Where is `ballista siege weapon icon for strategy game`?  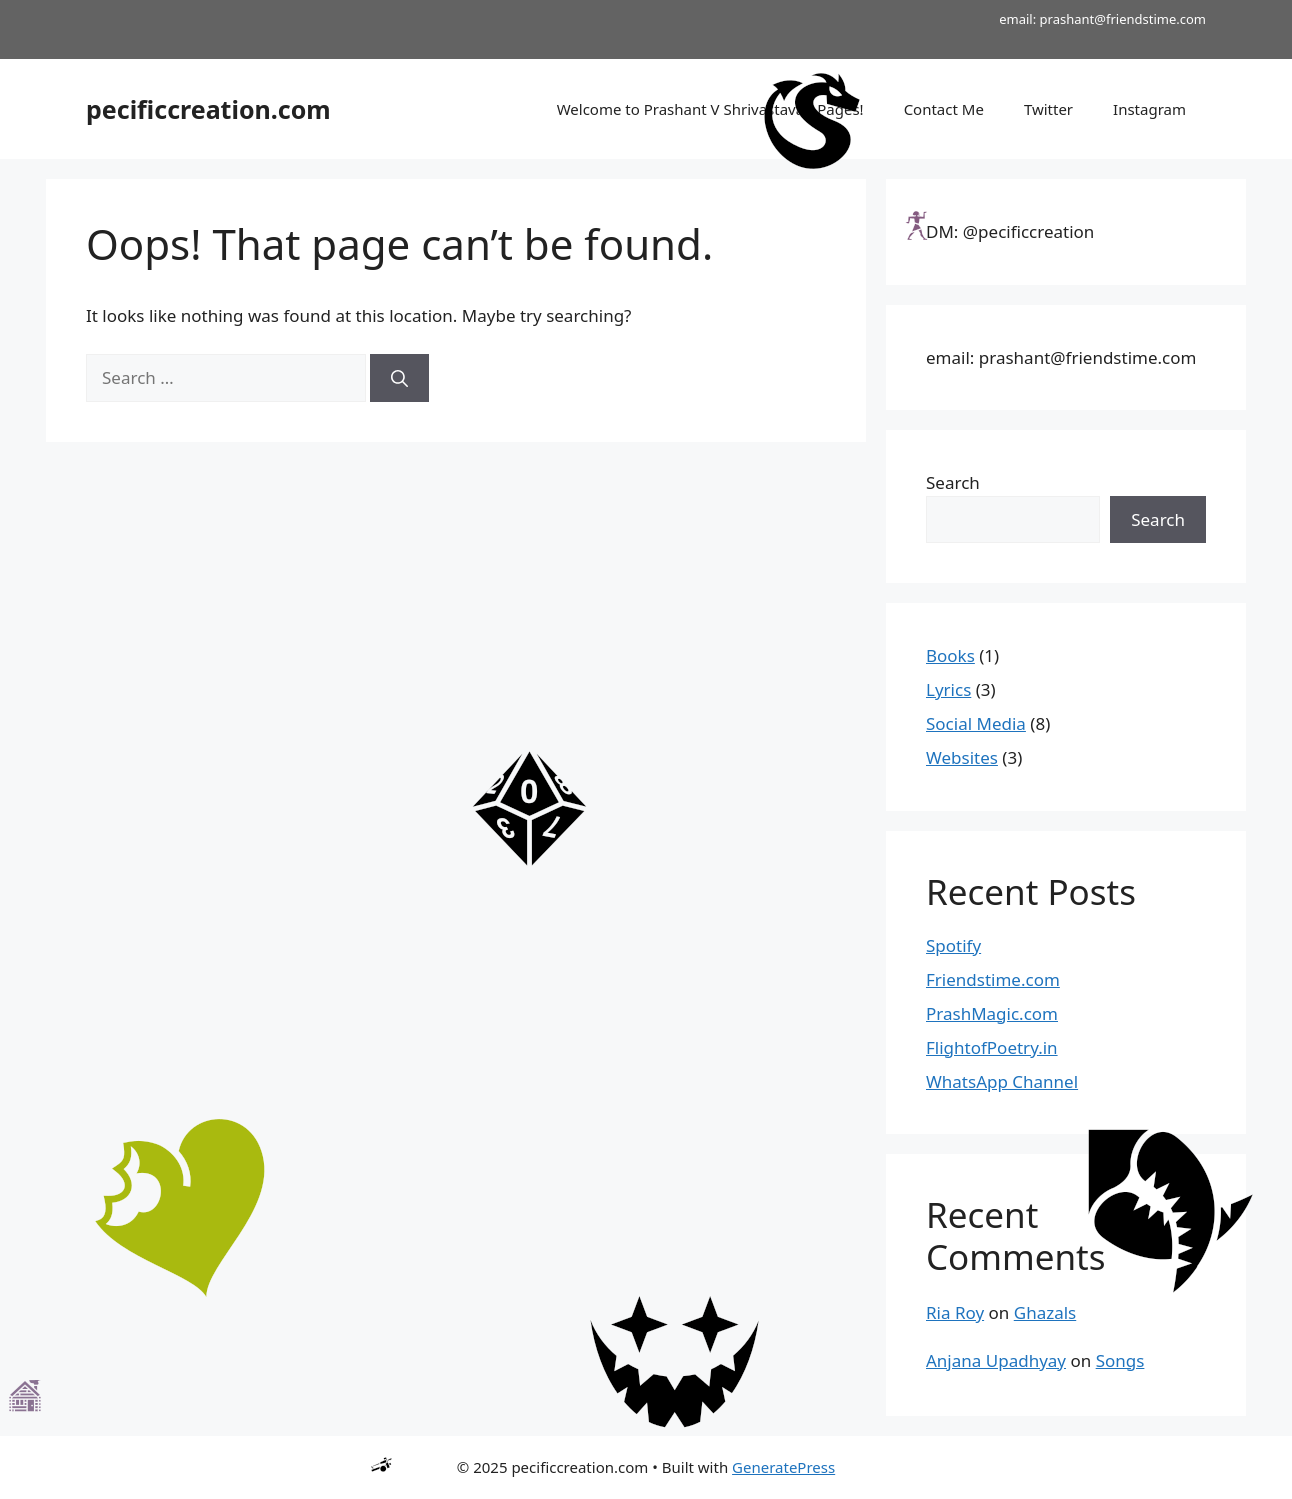 ballista siege weapon icon for strategy game is located at coordinates (381, 1464).